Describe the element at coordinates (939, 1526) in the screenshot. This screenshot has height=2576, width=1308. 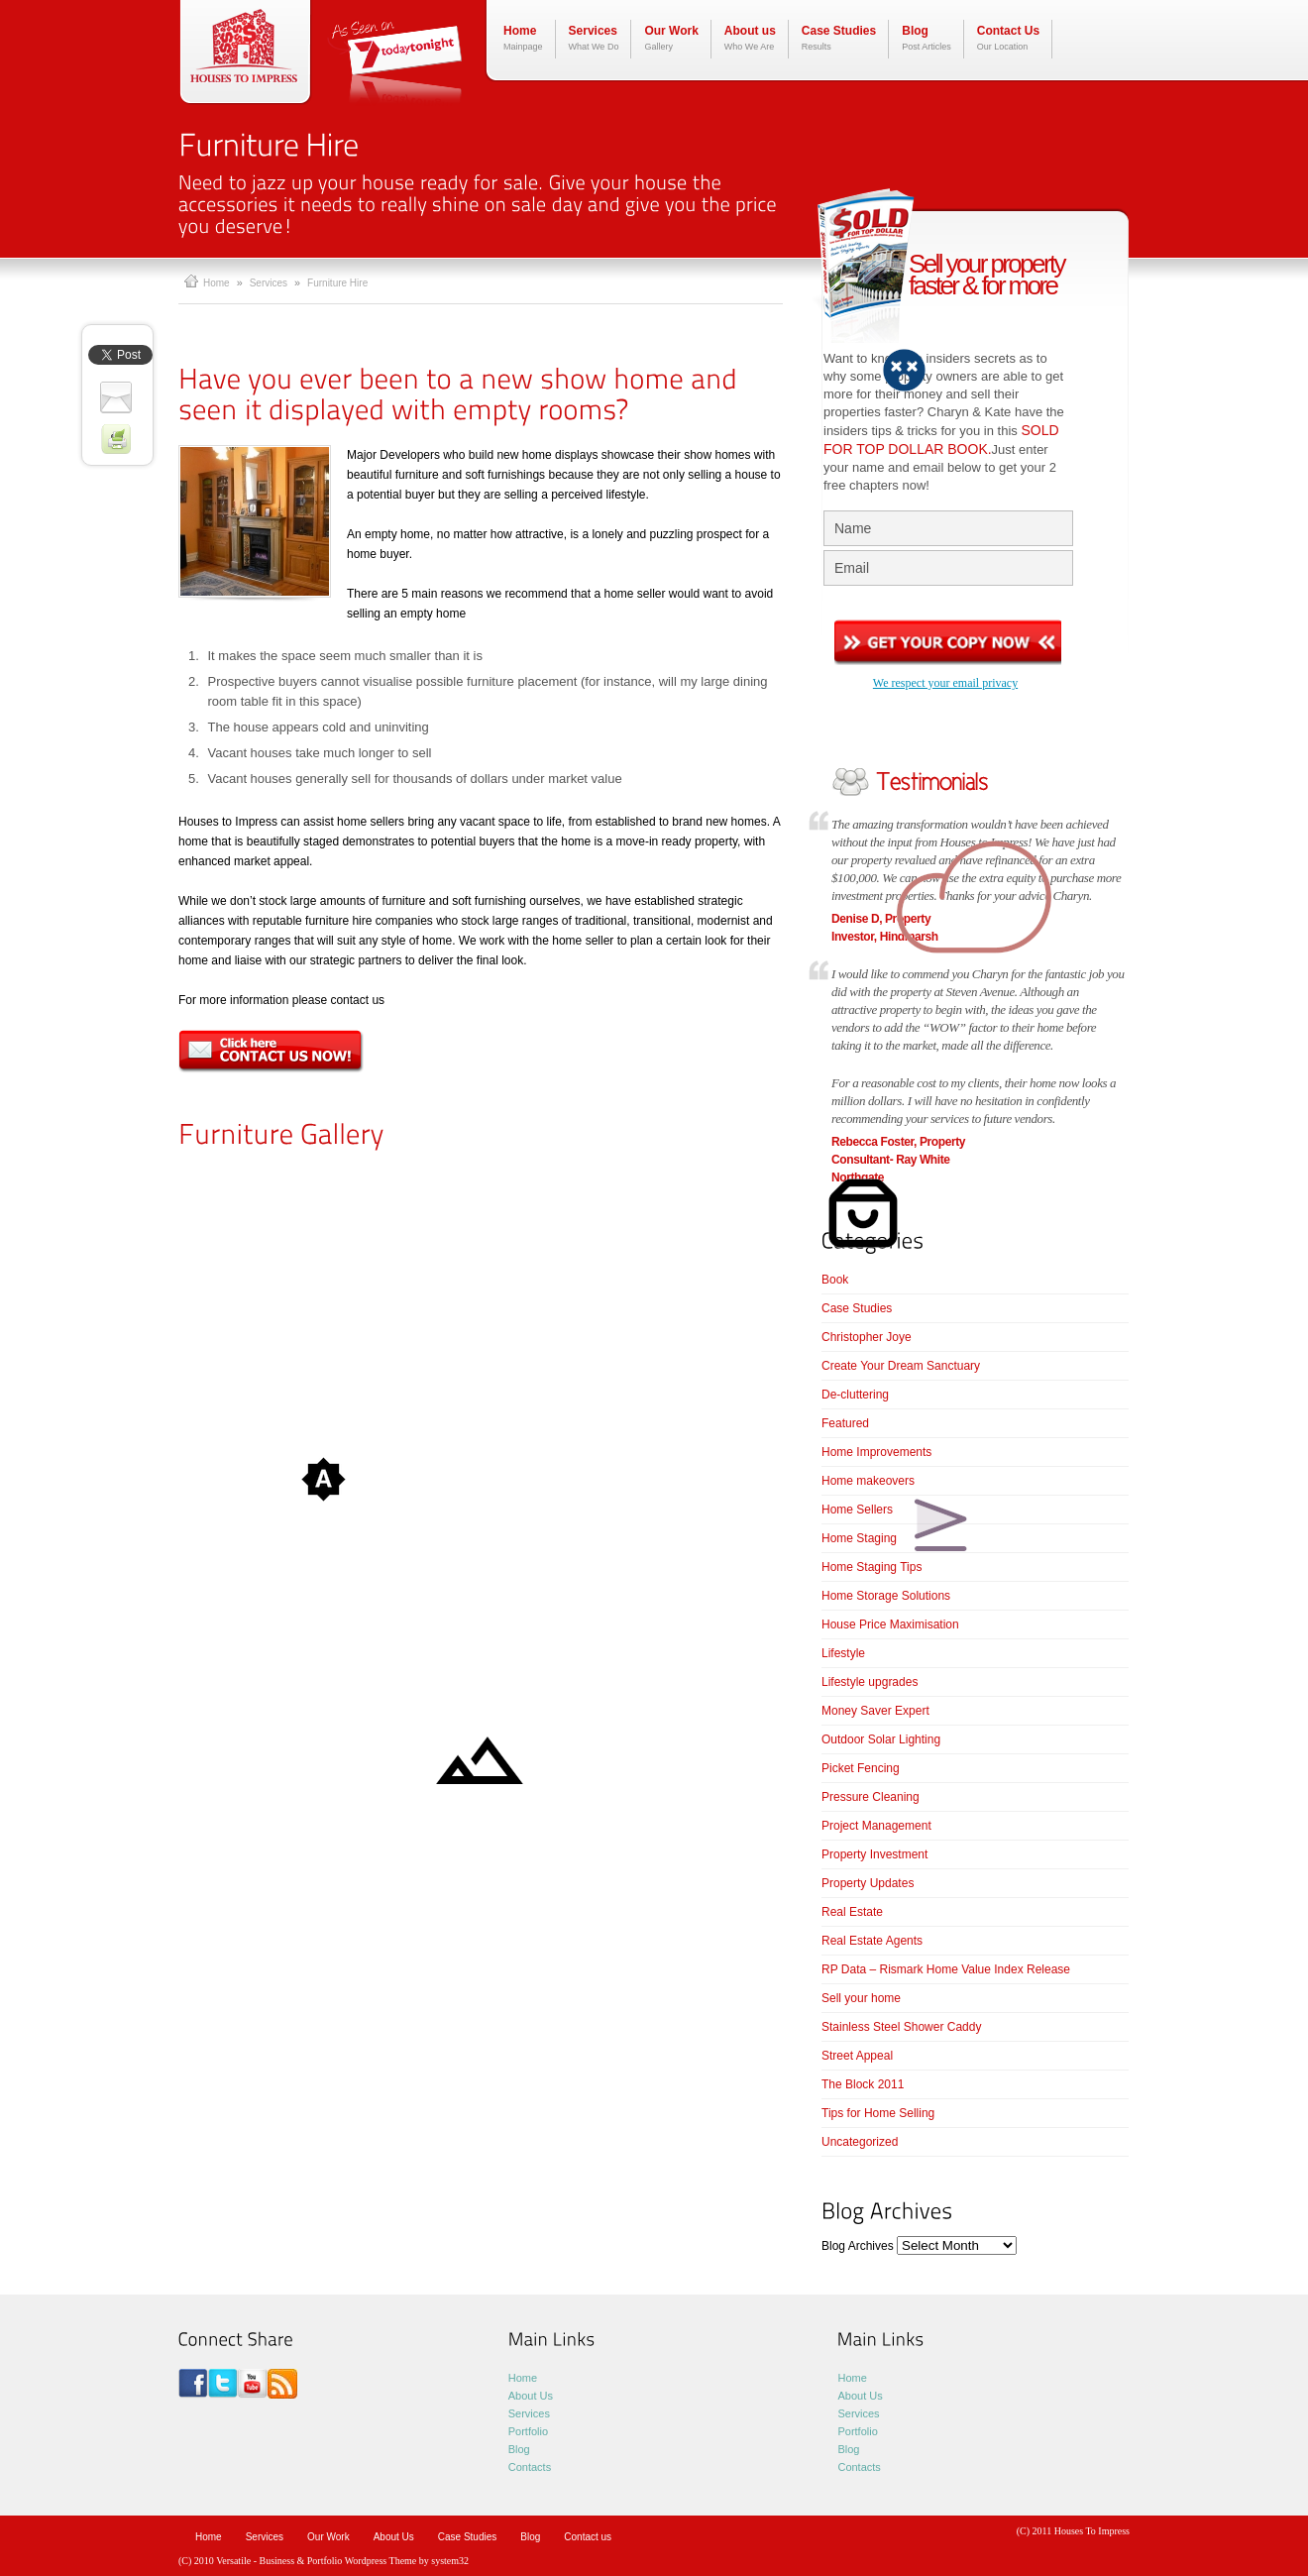
I see `apply a "greater than or equal to" filter condition` at that location.